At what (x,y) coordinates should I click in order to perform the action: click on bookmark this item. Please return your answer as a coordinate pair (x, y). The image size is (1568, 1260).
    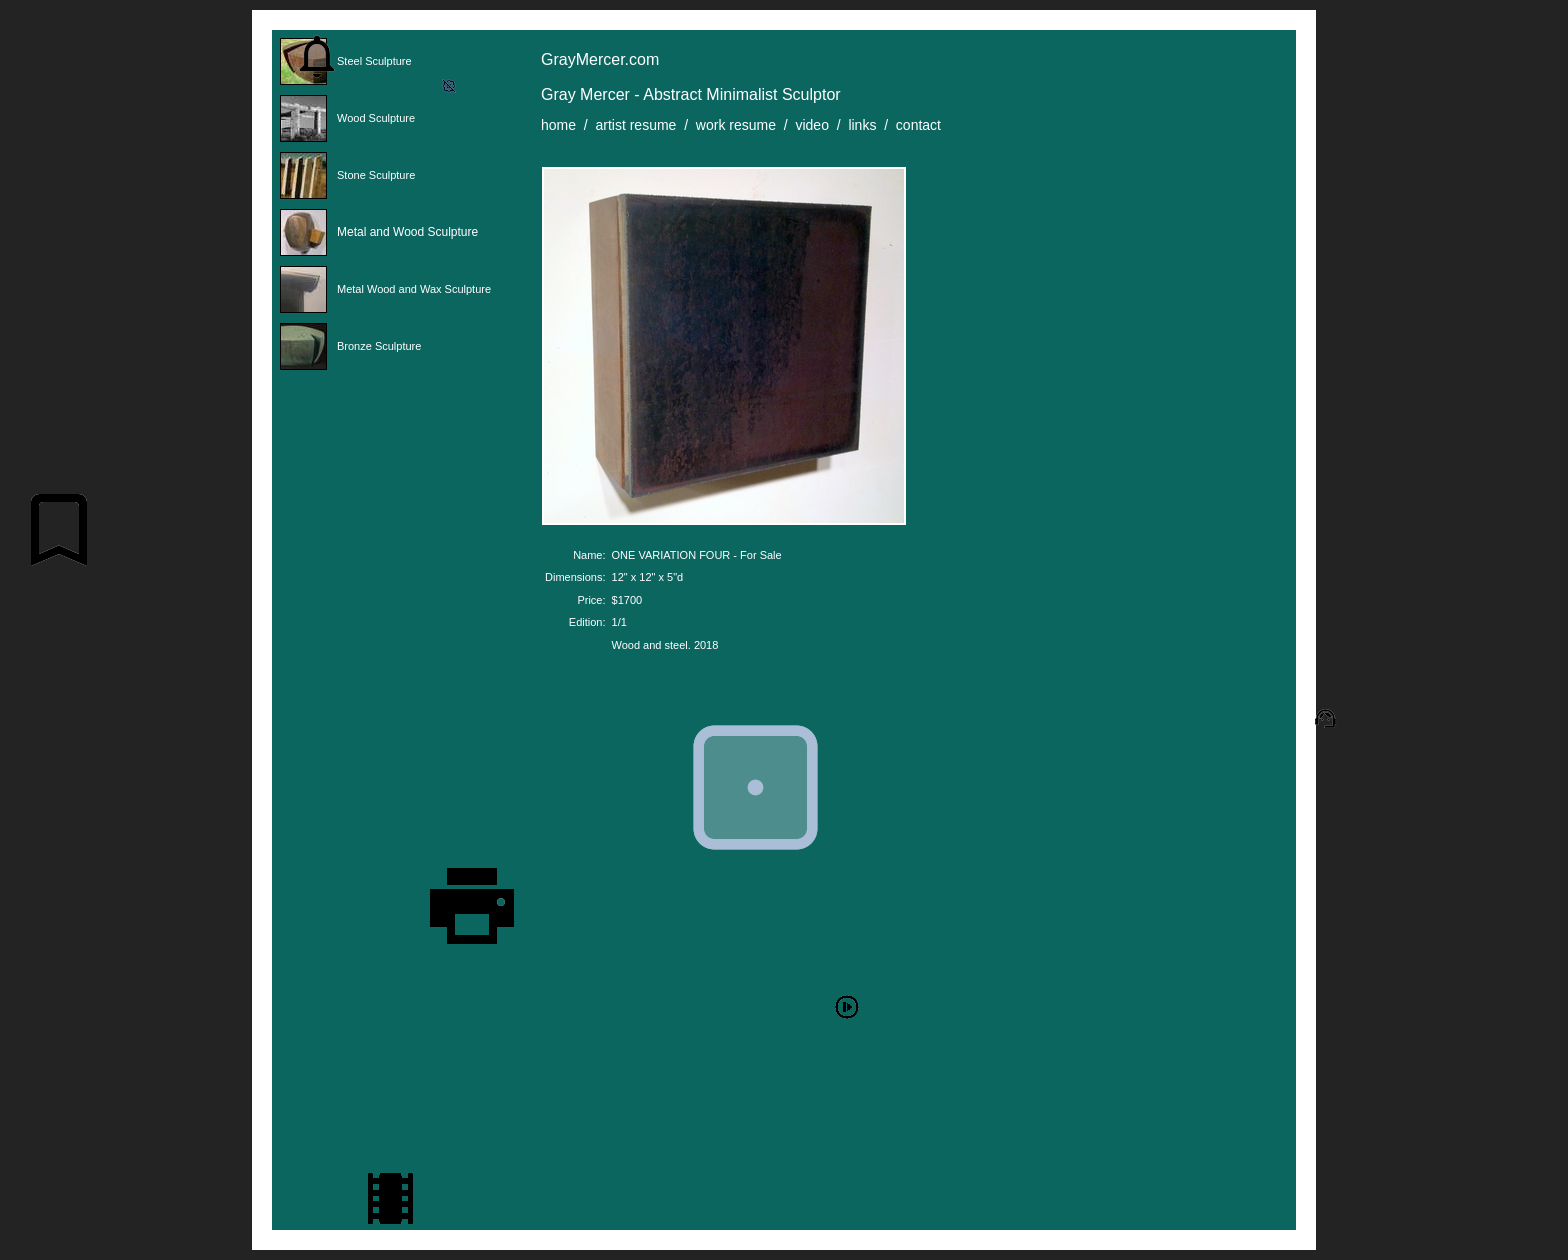
    Looking at the image, I should click on (59, 530).